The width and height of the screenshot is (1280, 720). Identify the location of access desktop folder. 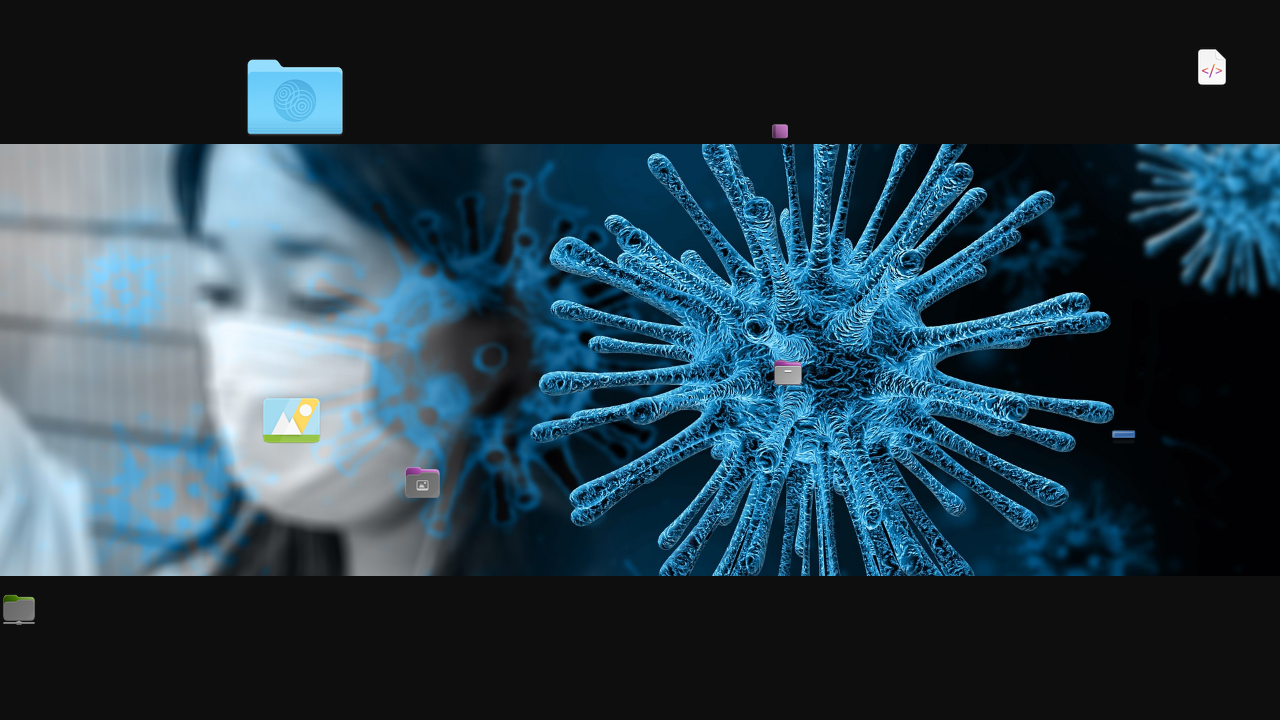
(780, 131).